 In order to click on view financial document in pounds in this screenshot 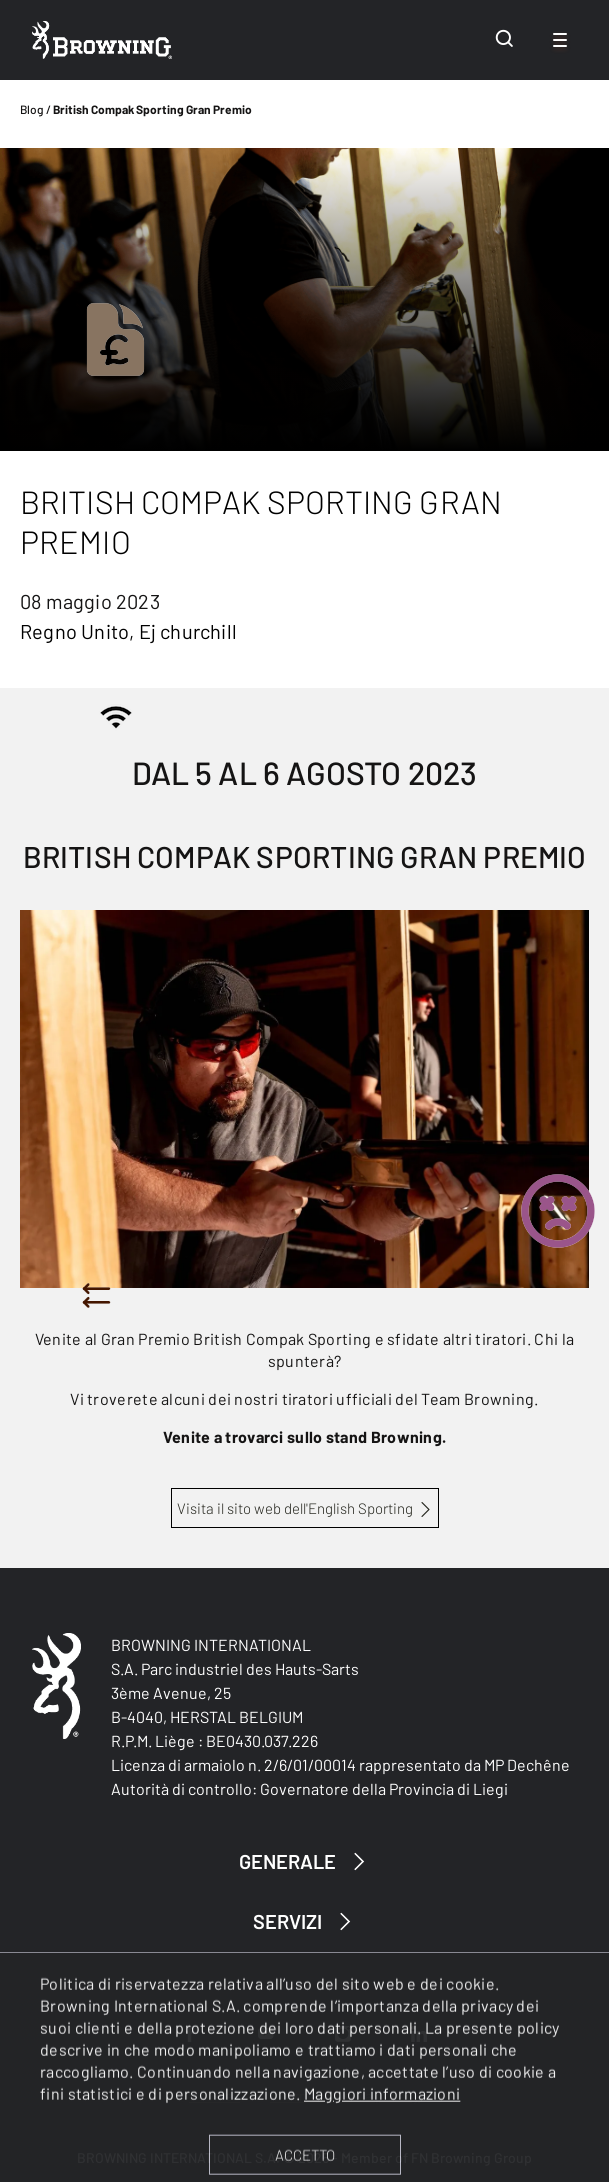, I will do `click(115, 339)`.